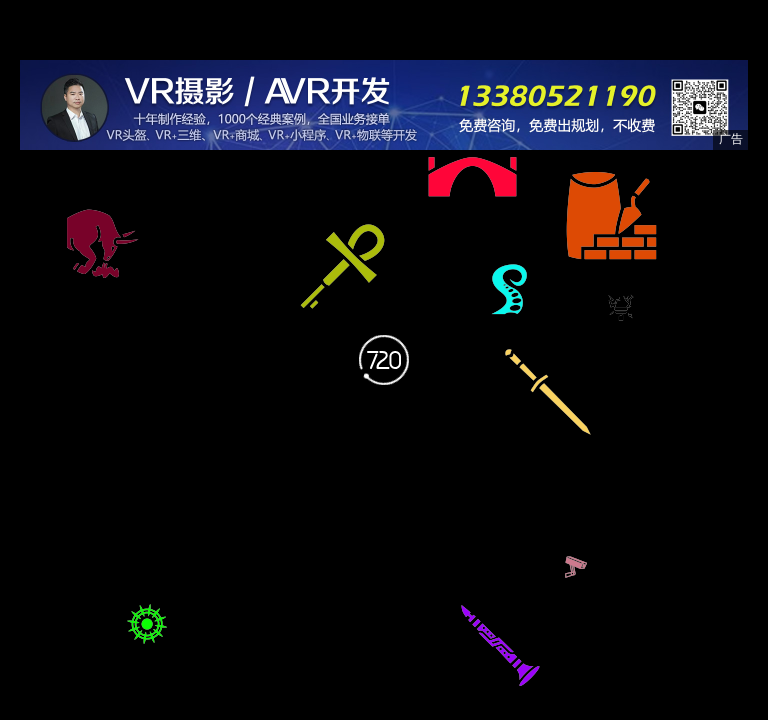 Image resolution: width=768 pixels, height=720 pixels. Describe the element at coordinates (621, 308) in the screenshot. I see `activate electrical or energy-based ability` at that location.